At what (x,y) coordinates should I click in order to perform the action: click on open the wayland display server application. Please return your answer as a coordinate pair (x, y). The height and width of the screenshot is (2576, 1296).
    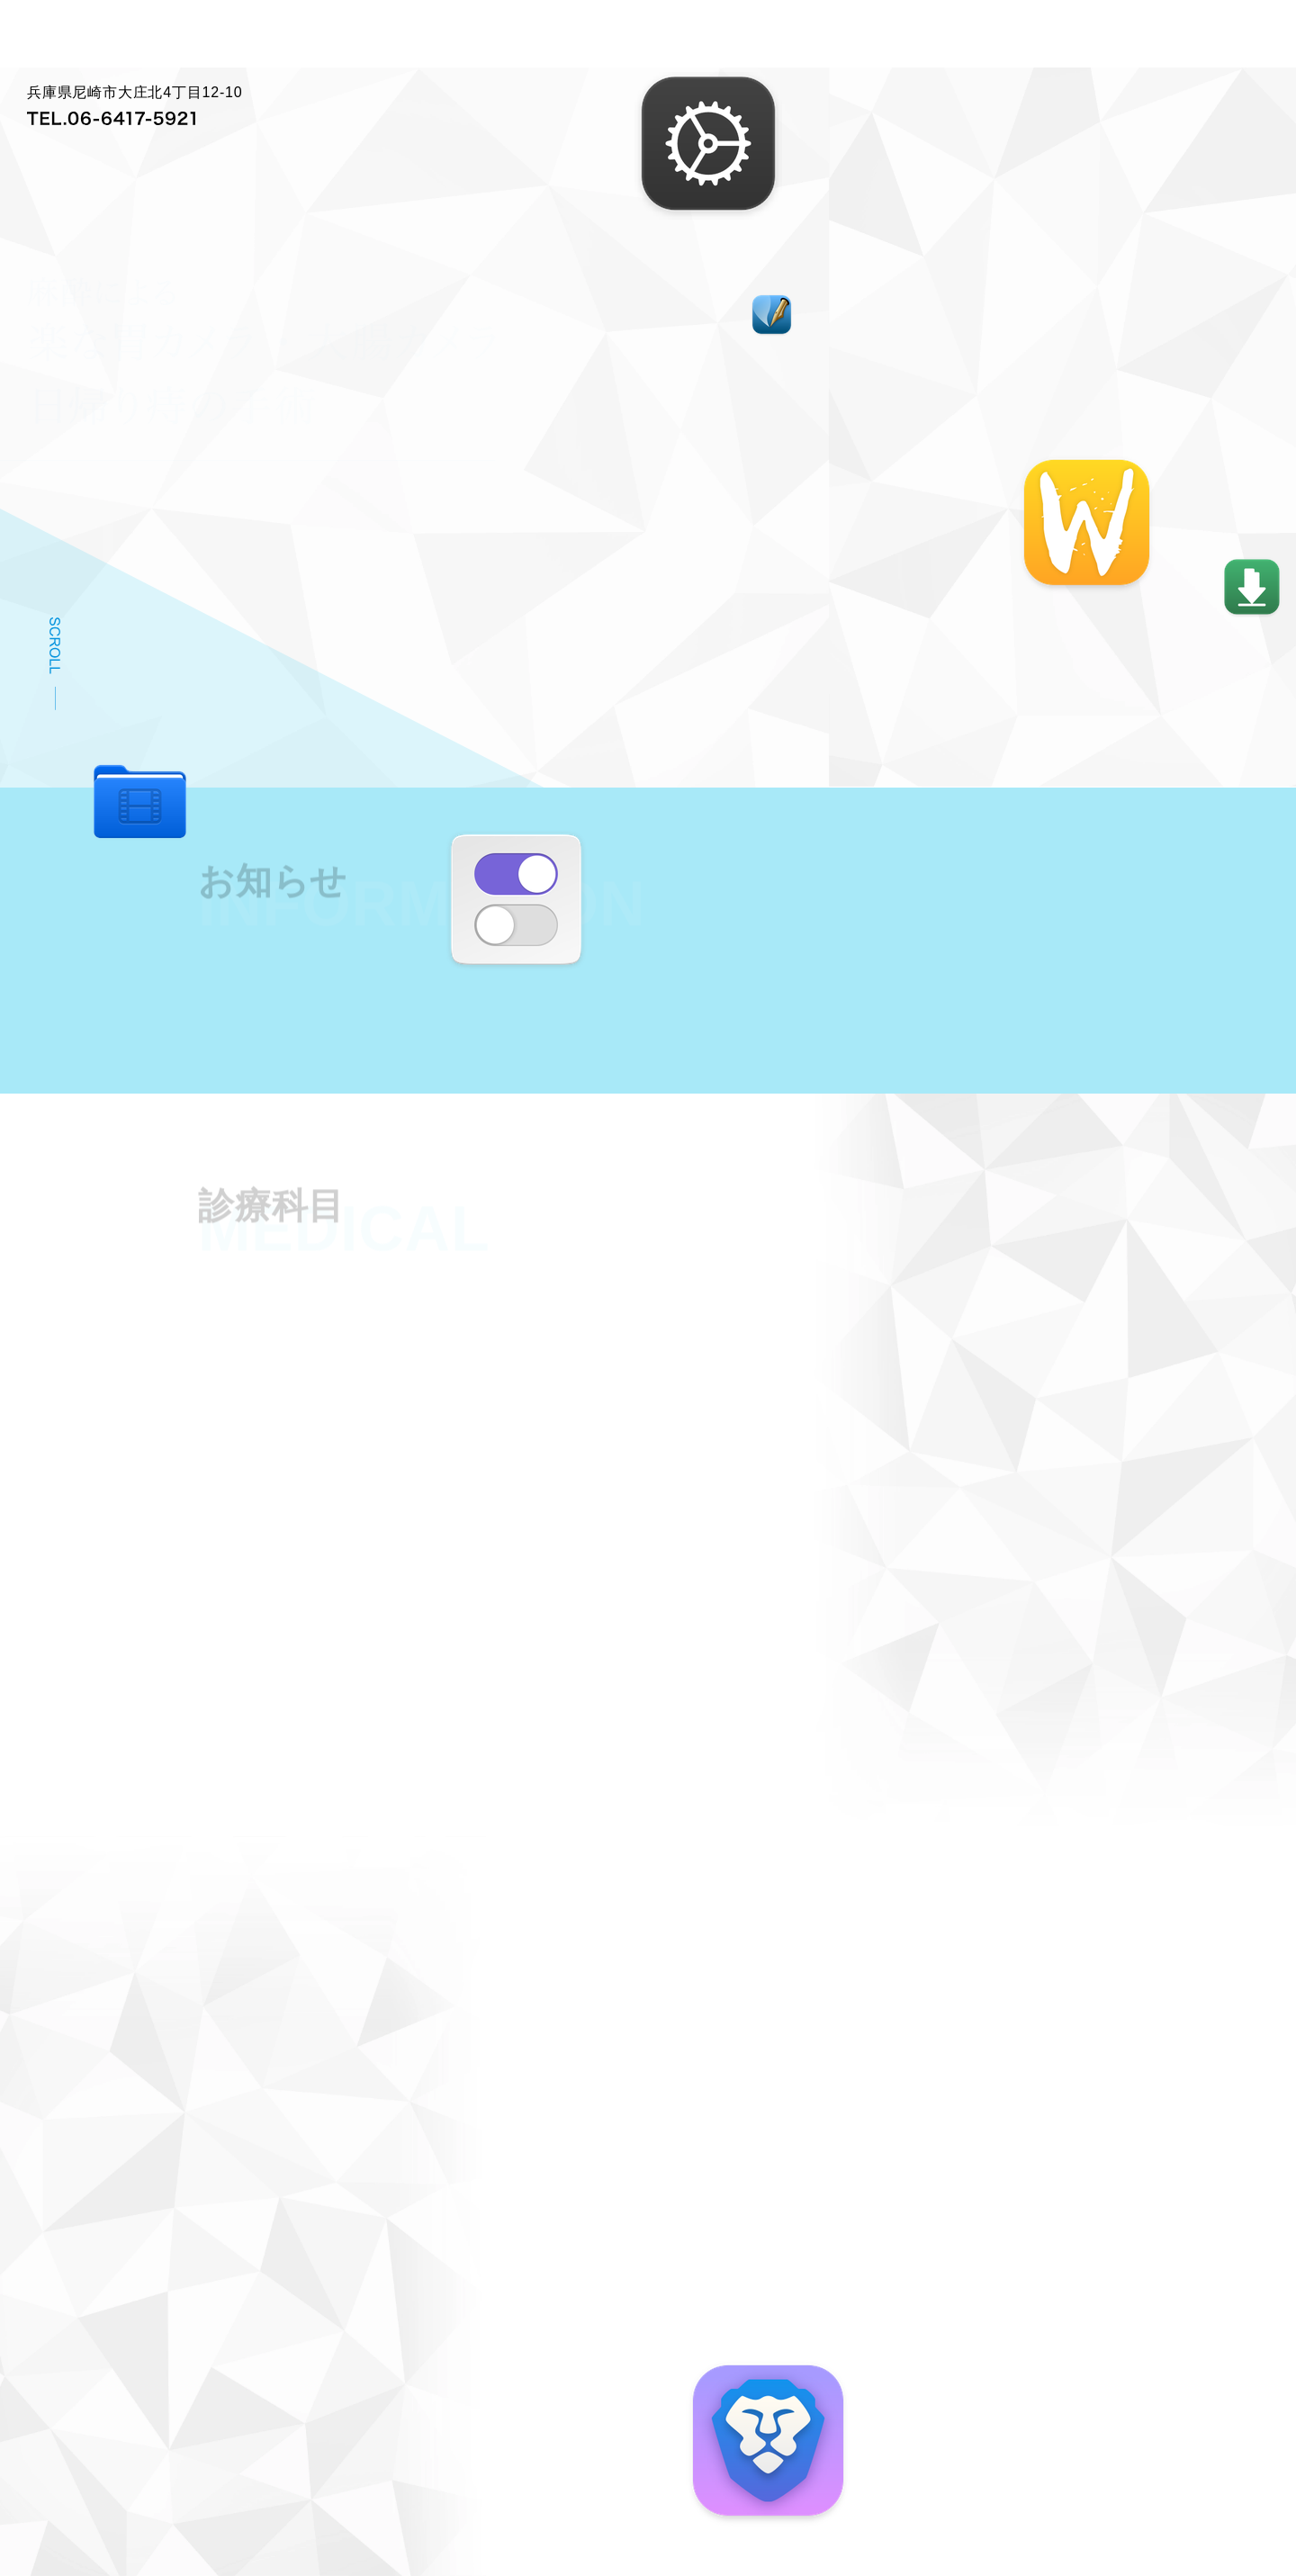
    Looking at the image, I should click on (1086, 522).